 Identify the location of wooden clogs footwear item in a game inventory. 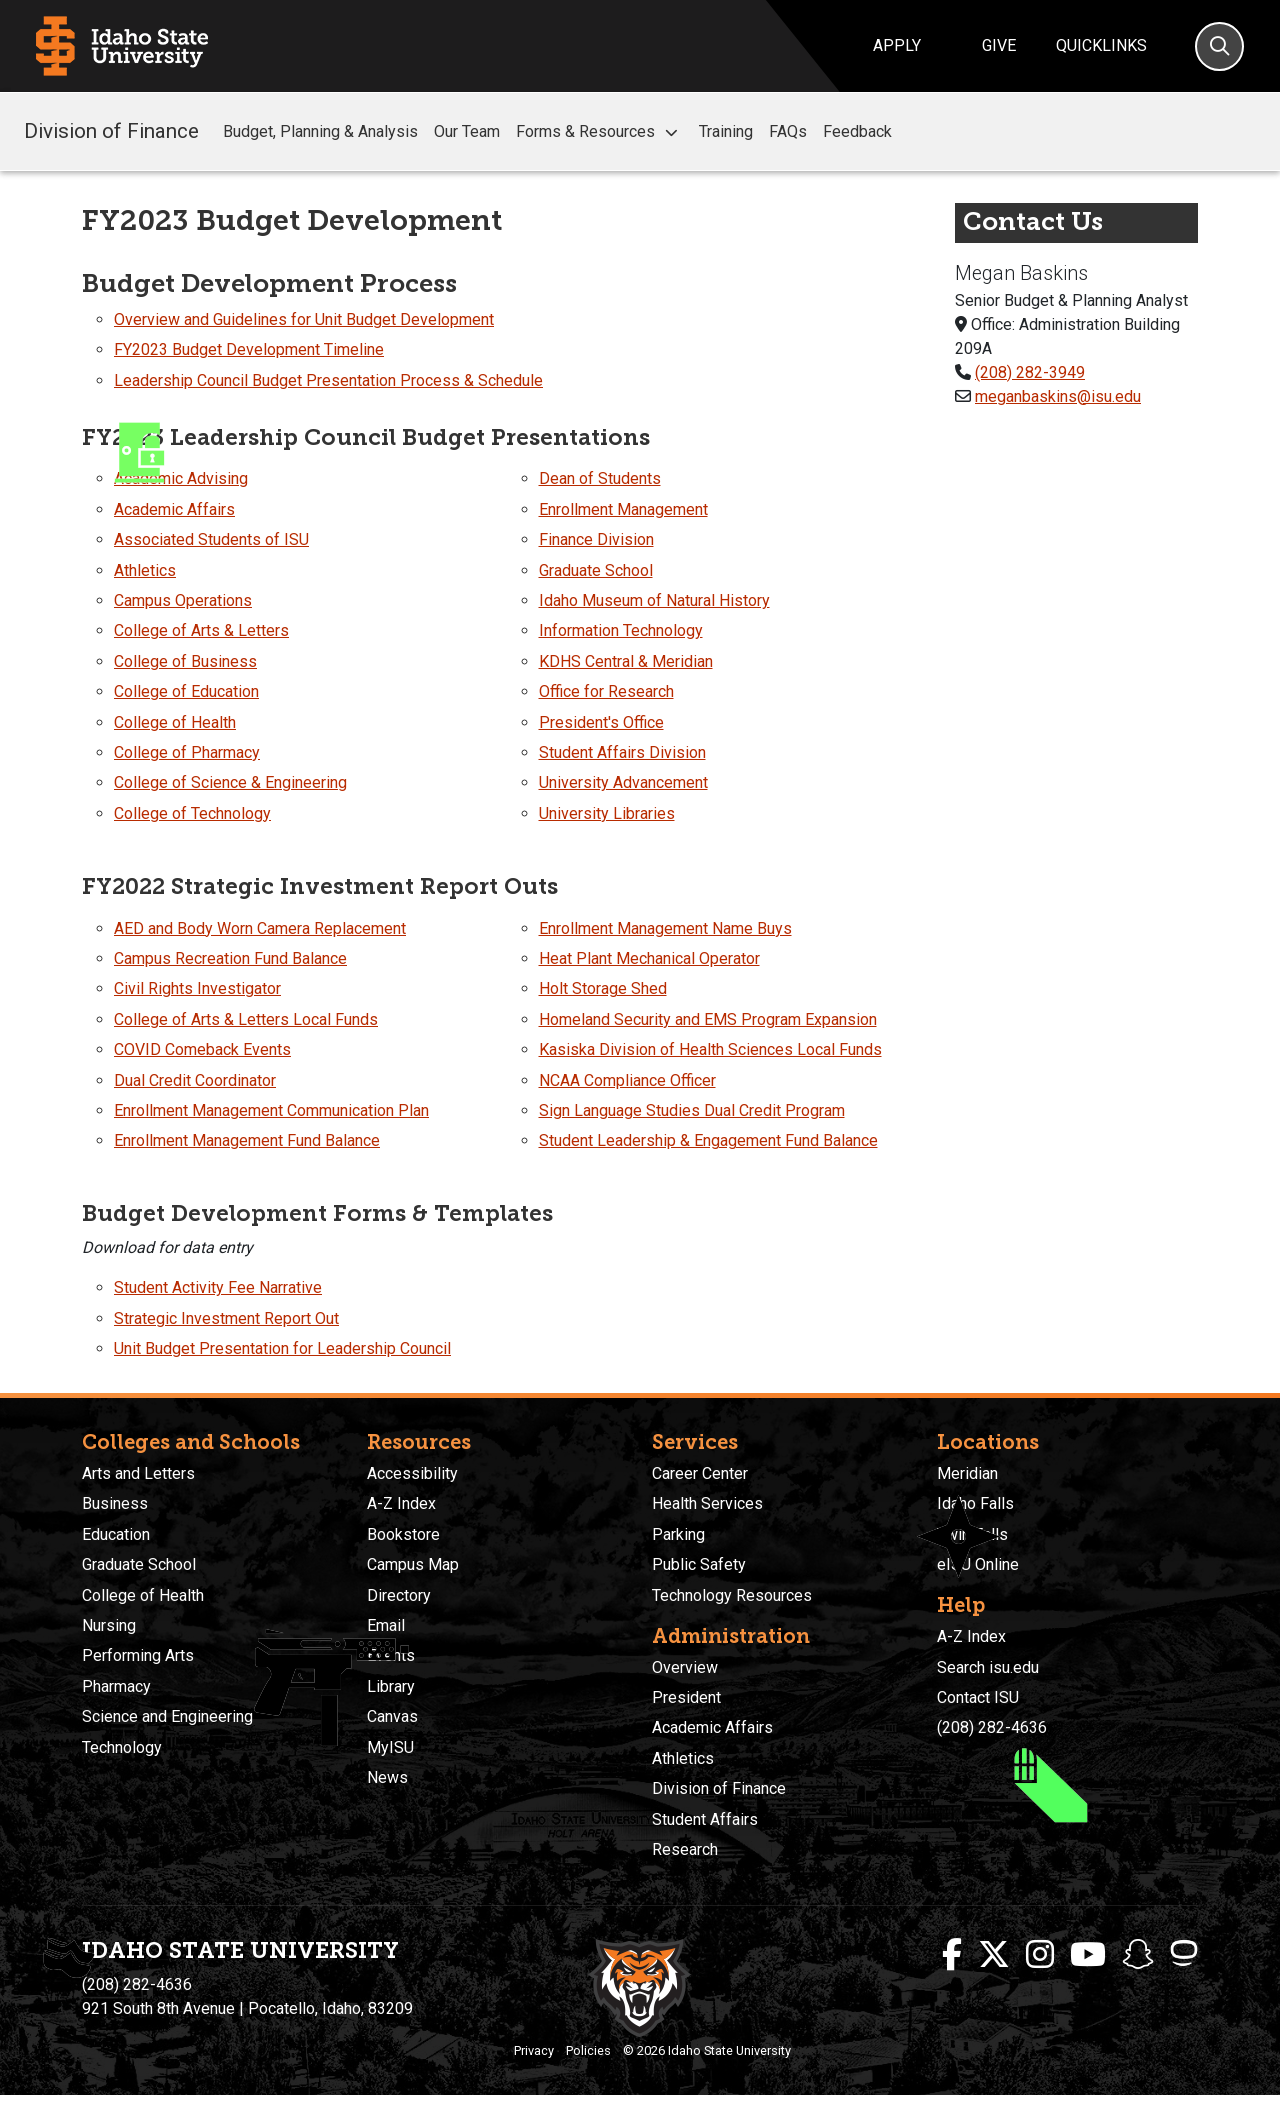
(69, 1958).